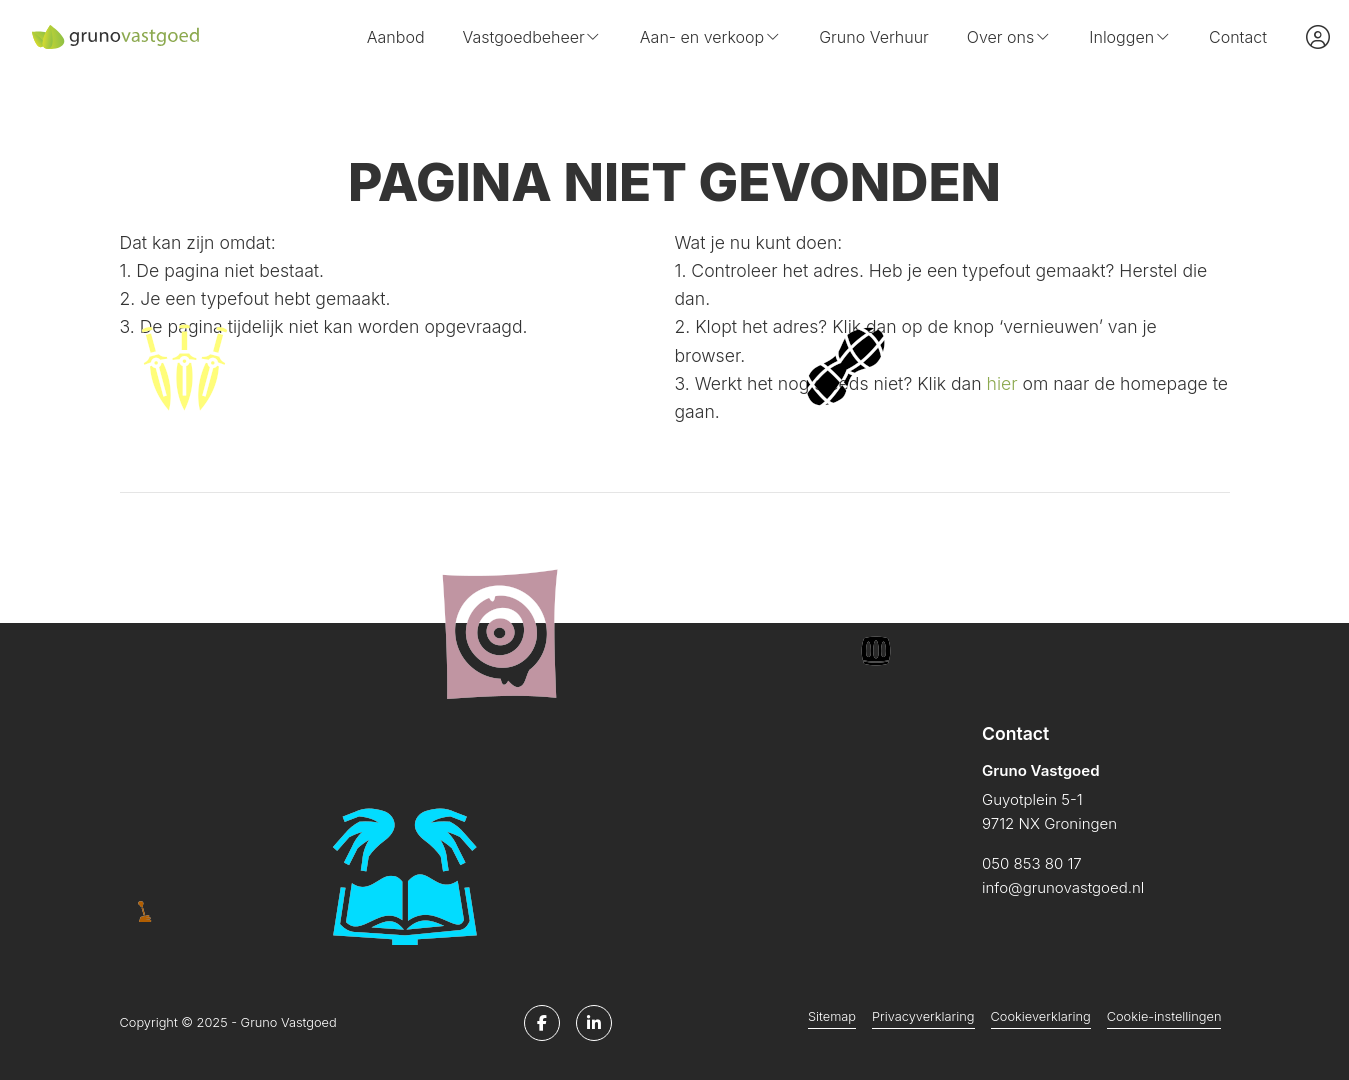 The image size is (1349, 1080). Describe the element at coordinates (404, 880) in the screenshot. I see `access tutorial or learning resources` at that location.